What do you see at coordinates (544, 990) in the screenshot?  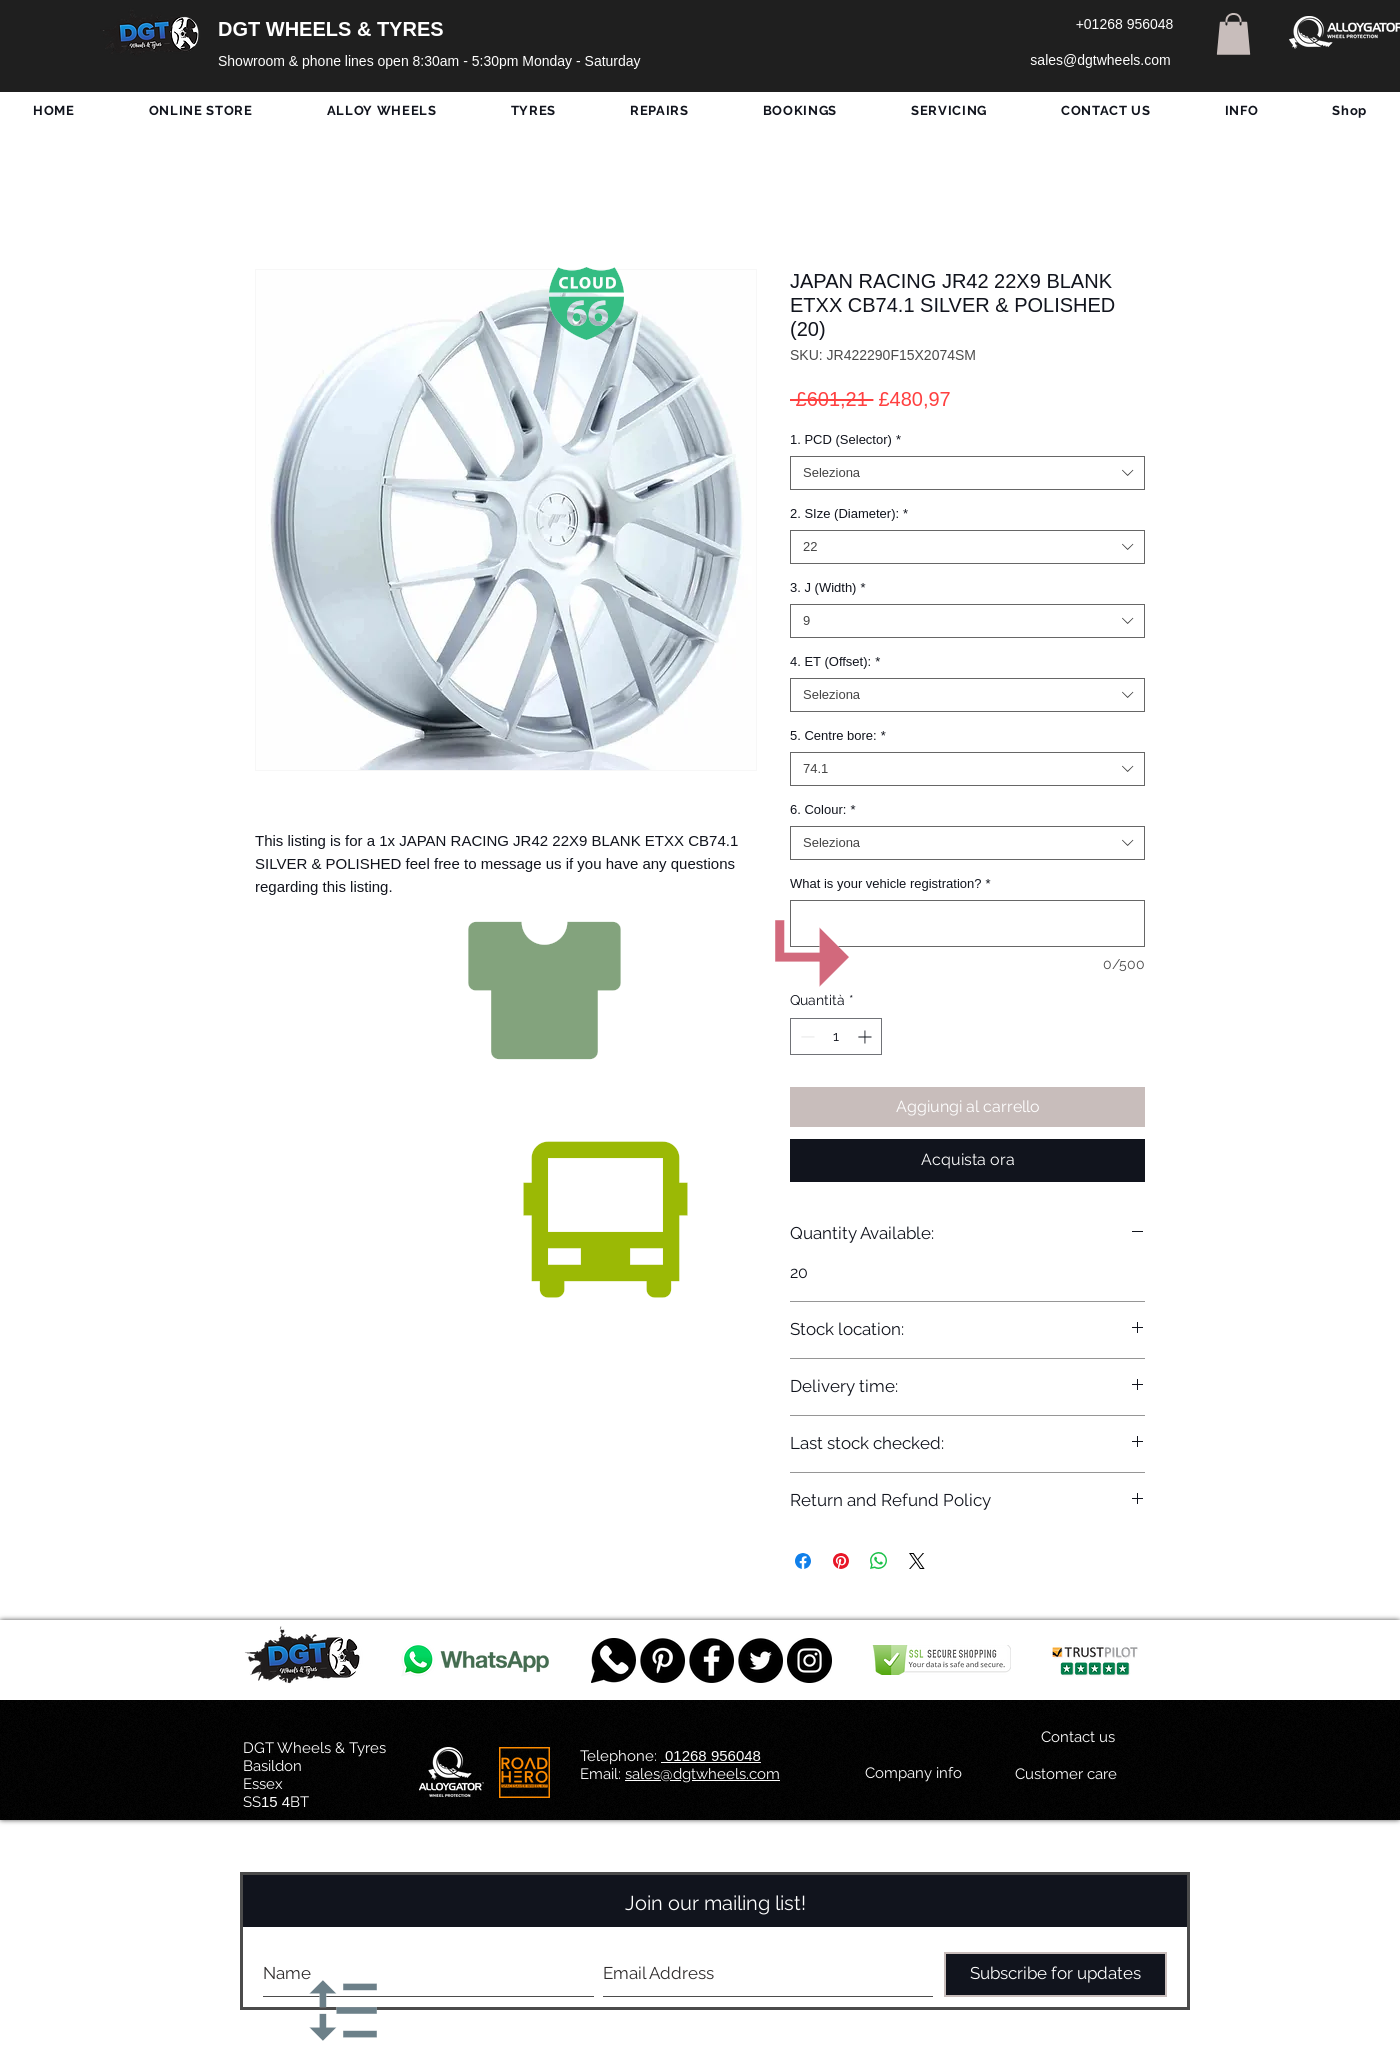 I see `browse clothing or apparel items` at bounding box center [544, 990].